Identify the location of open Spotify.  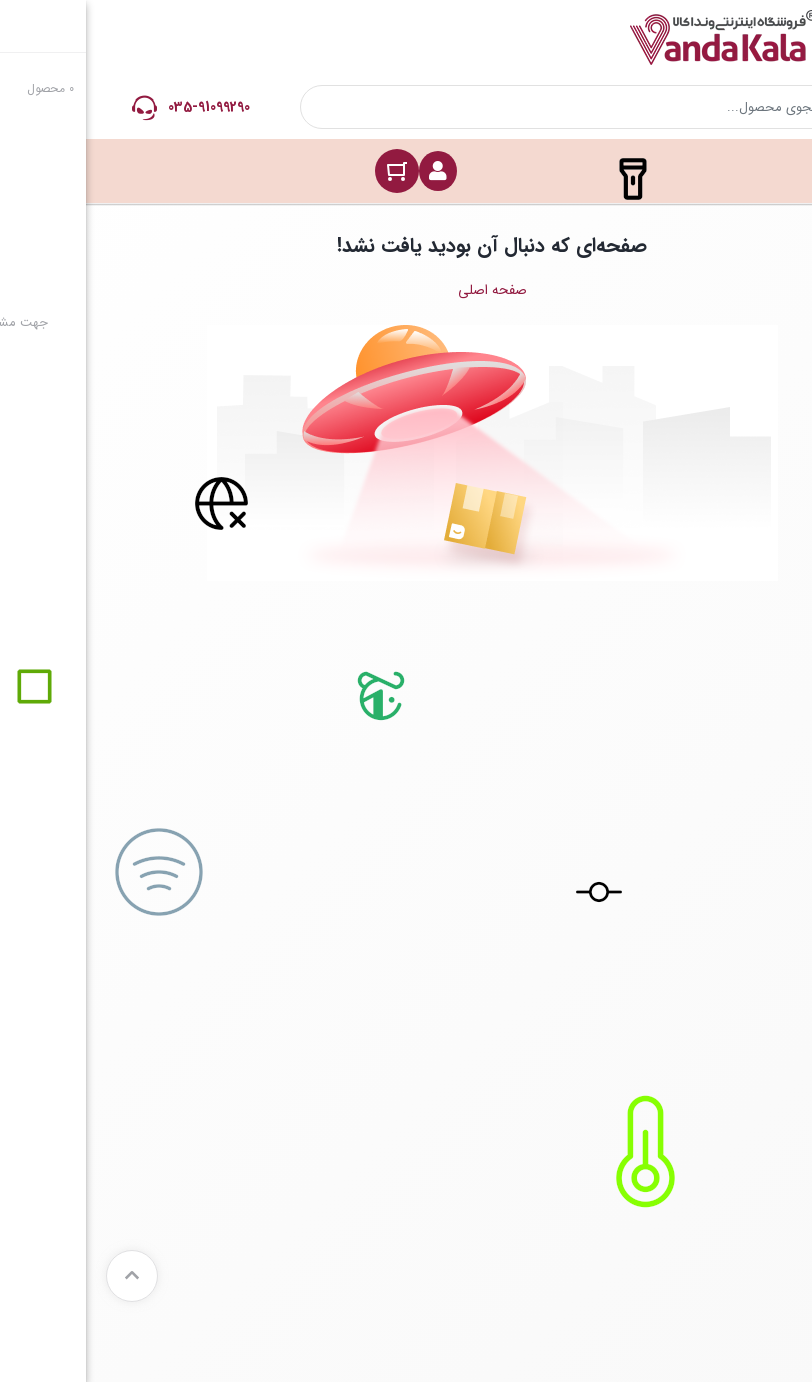
(159, 872).